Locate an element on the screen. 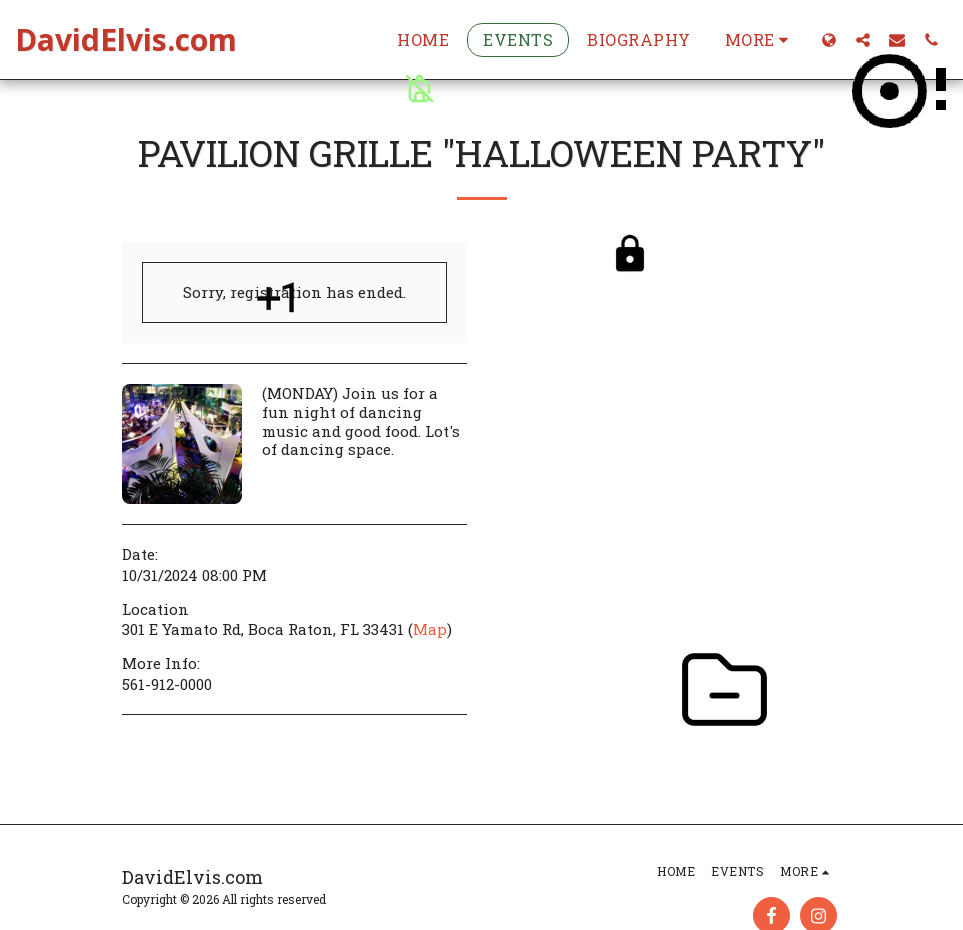 The height and width of the screenshot is (930, 963). increase exposure by one stop is located at coordinates (275, 298).